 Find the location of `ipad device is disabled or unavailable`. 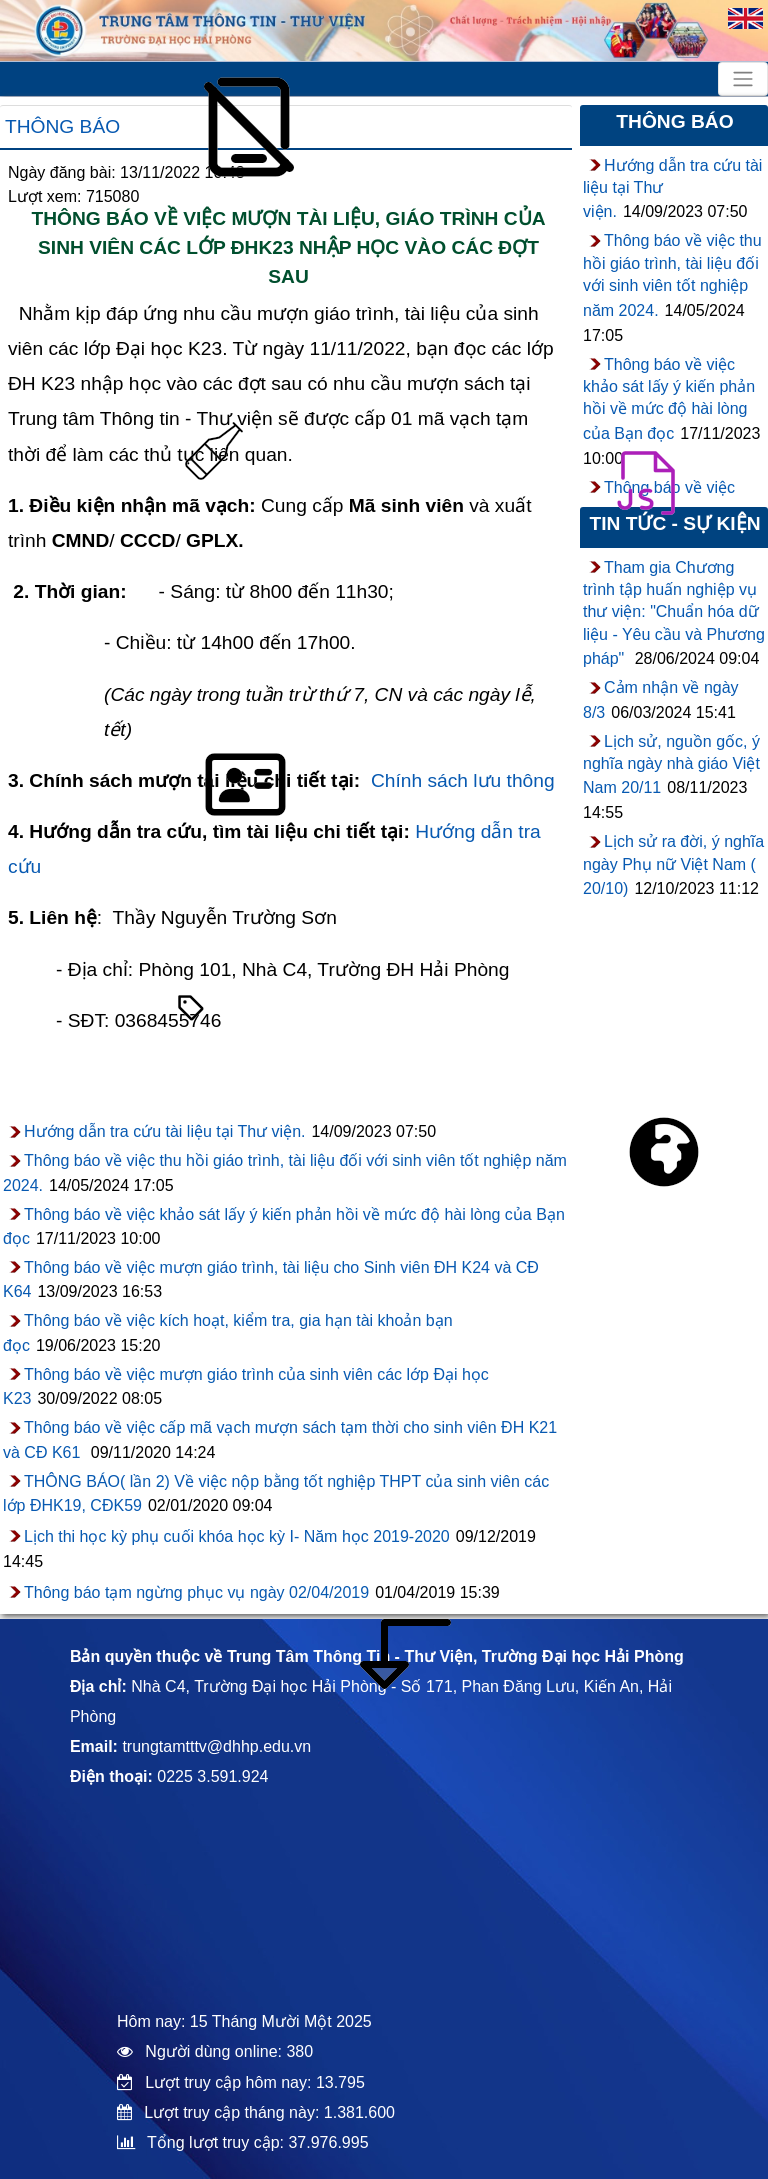

ipad device is disabled or unavailable is located at coordinates (249, 127).